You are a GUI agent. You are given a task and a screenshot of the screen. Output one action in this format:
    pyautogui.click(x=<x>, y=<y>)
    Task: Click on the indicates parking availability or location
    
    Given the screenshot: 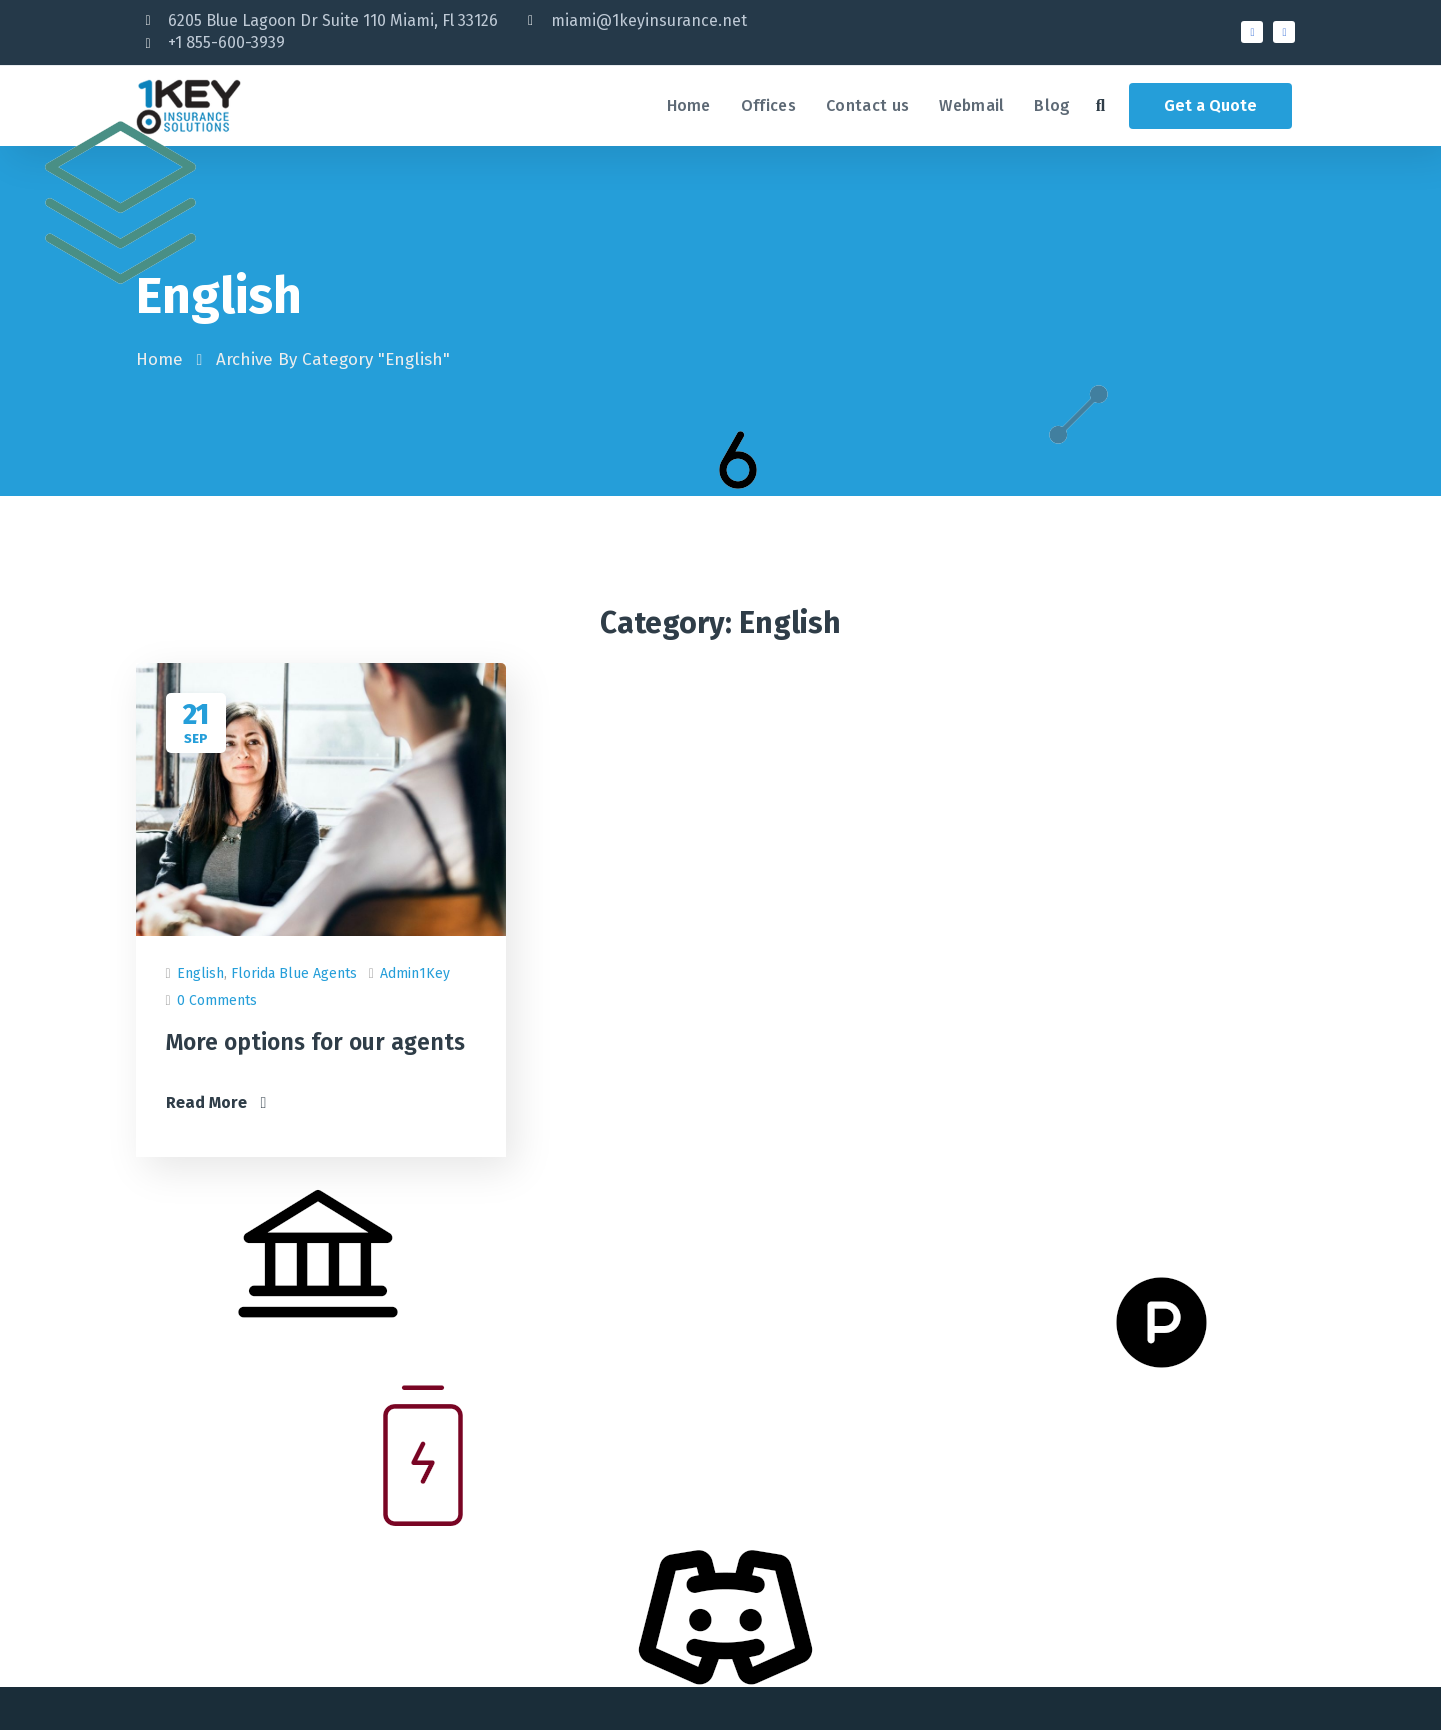 What is the action you would take?
    pyautogui.click(x=1161, y=1322)
    